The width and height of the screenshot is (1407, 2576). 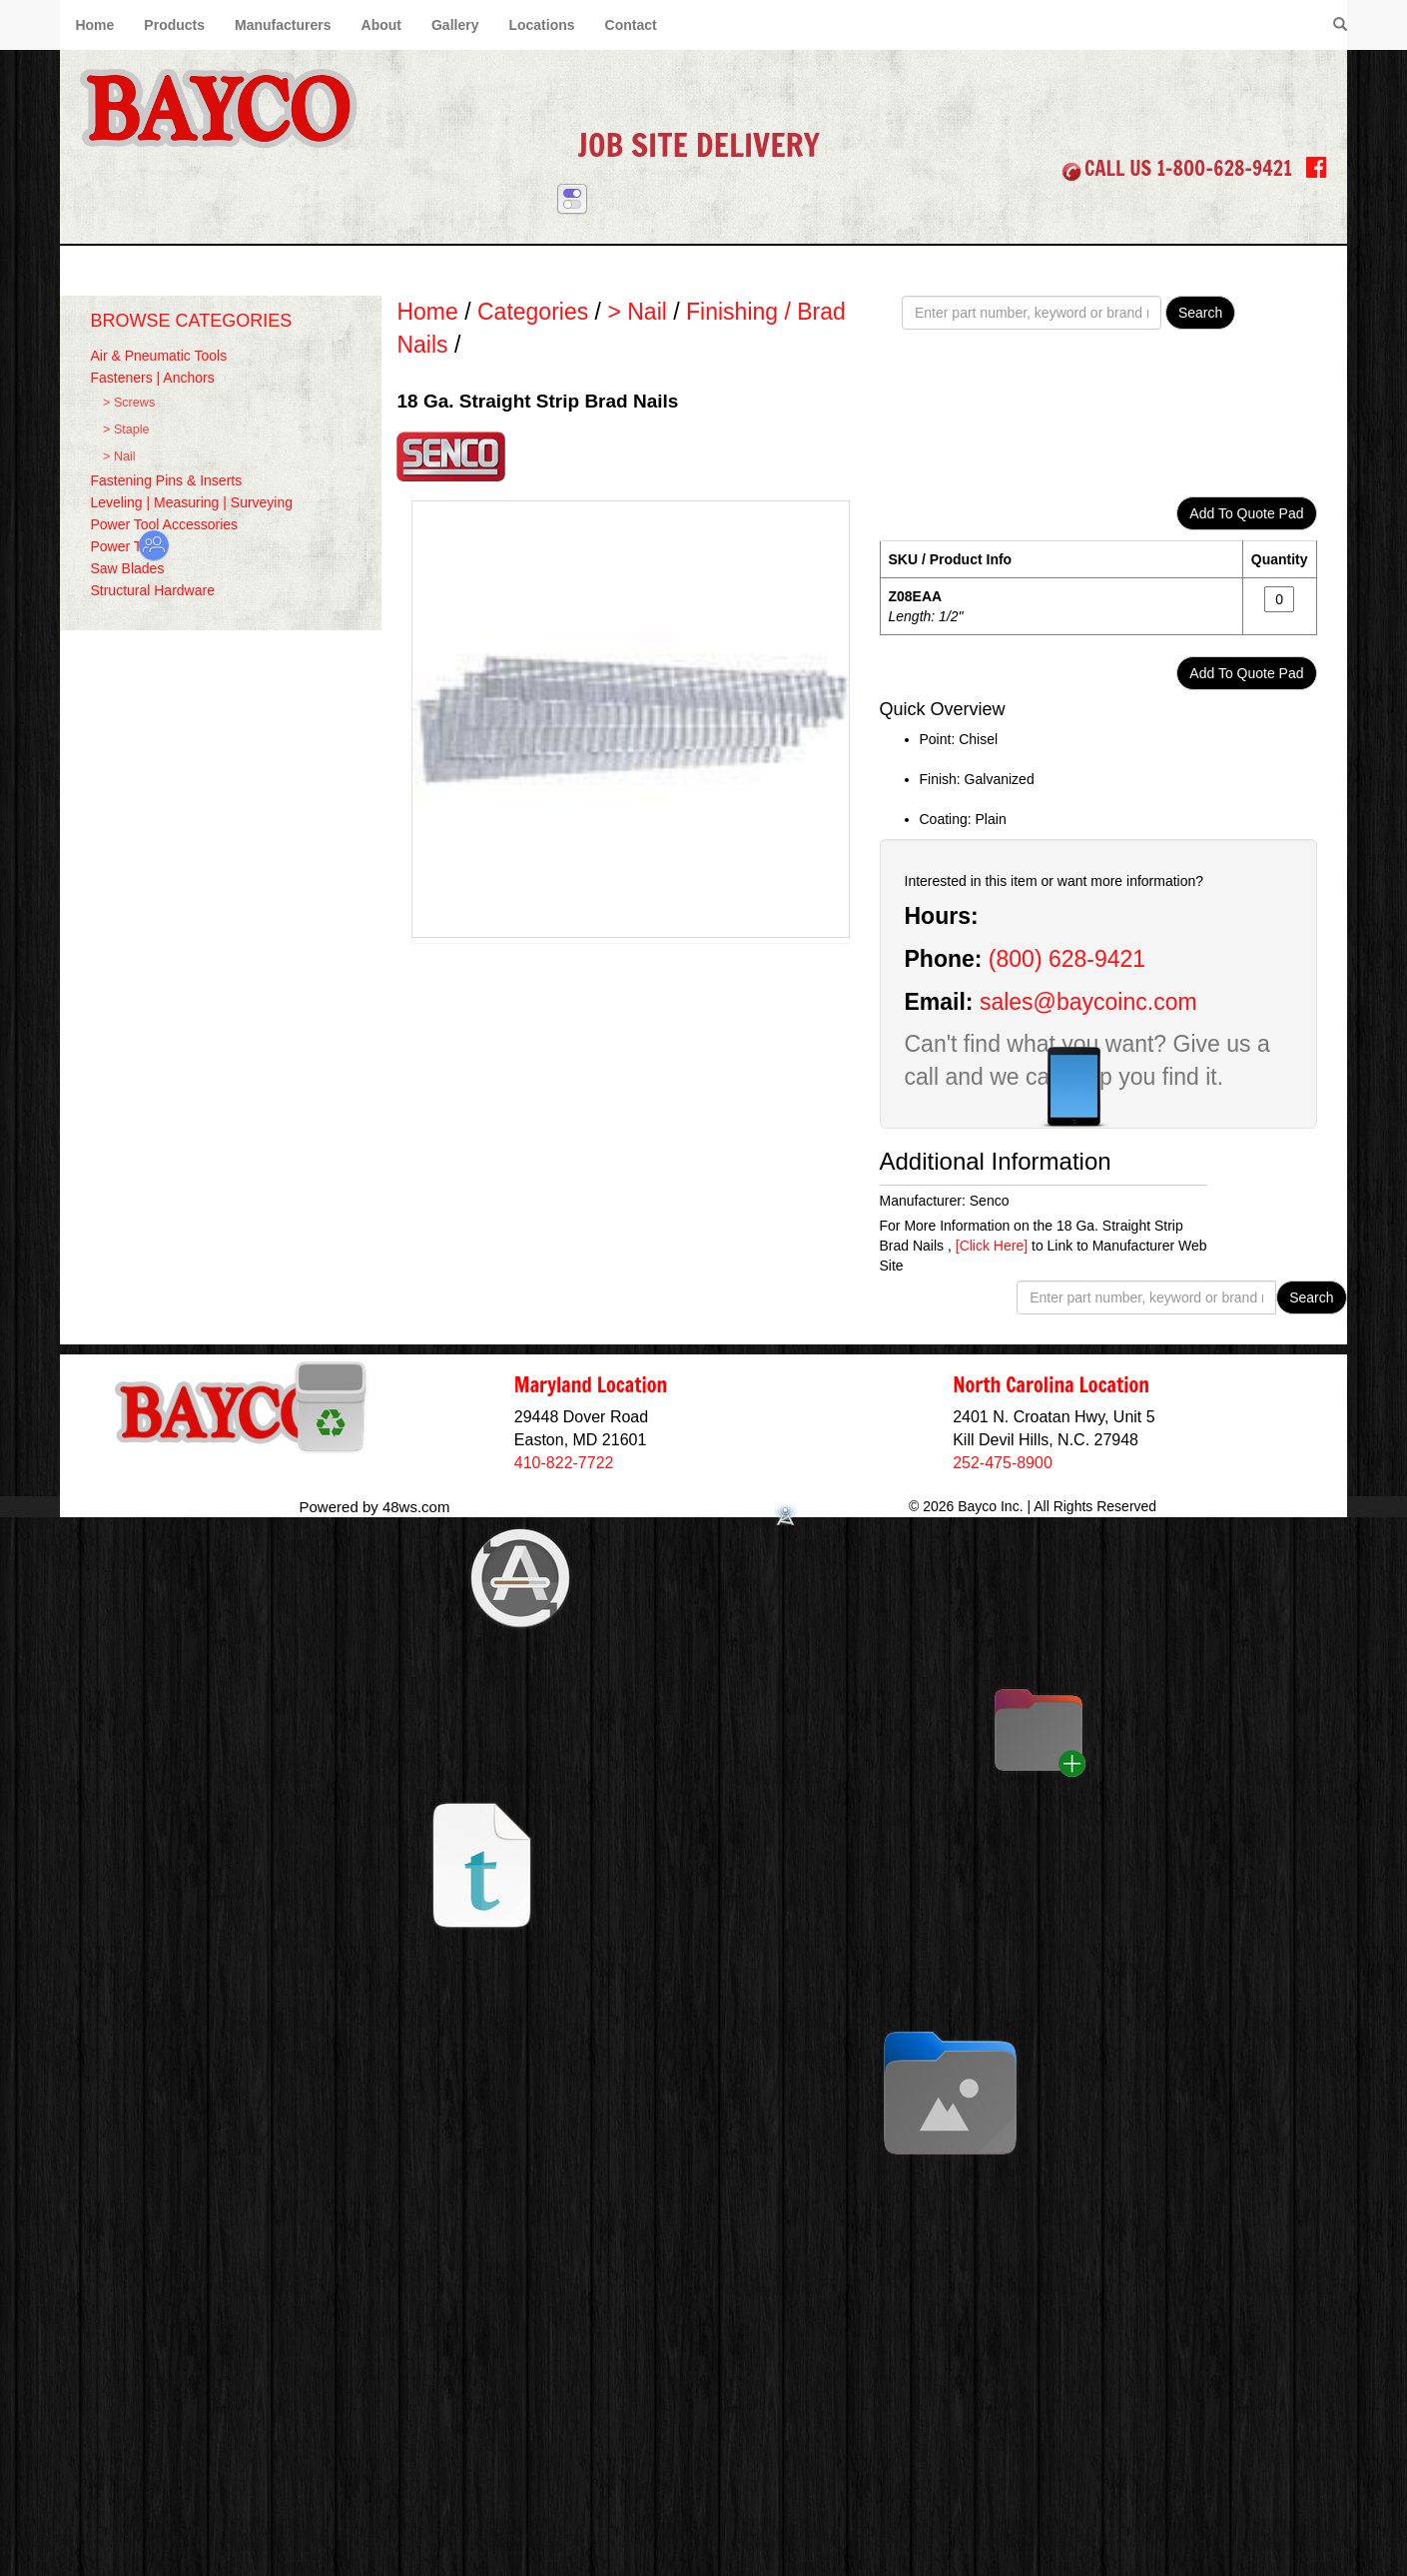 What do you see at coordinates (950, 2093) in the screenshot?
I see `open your pictures folder` at bounding box center [950, 2093].